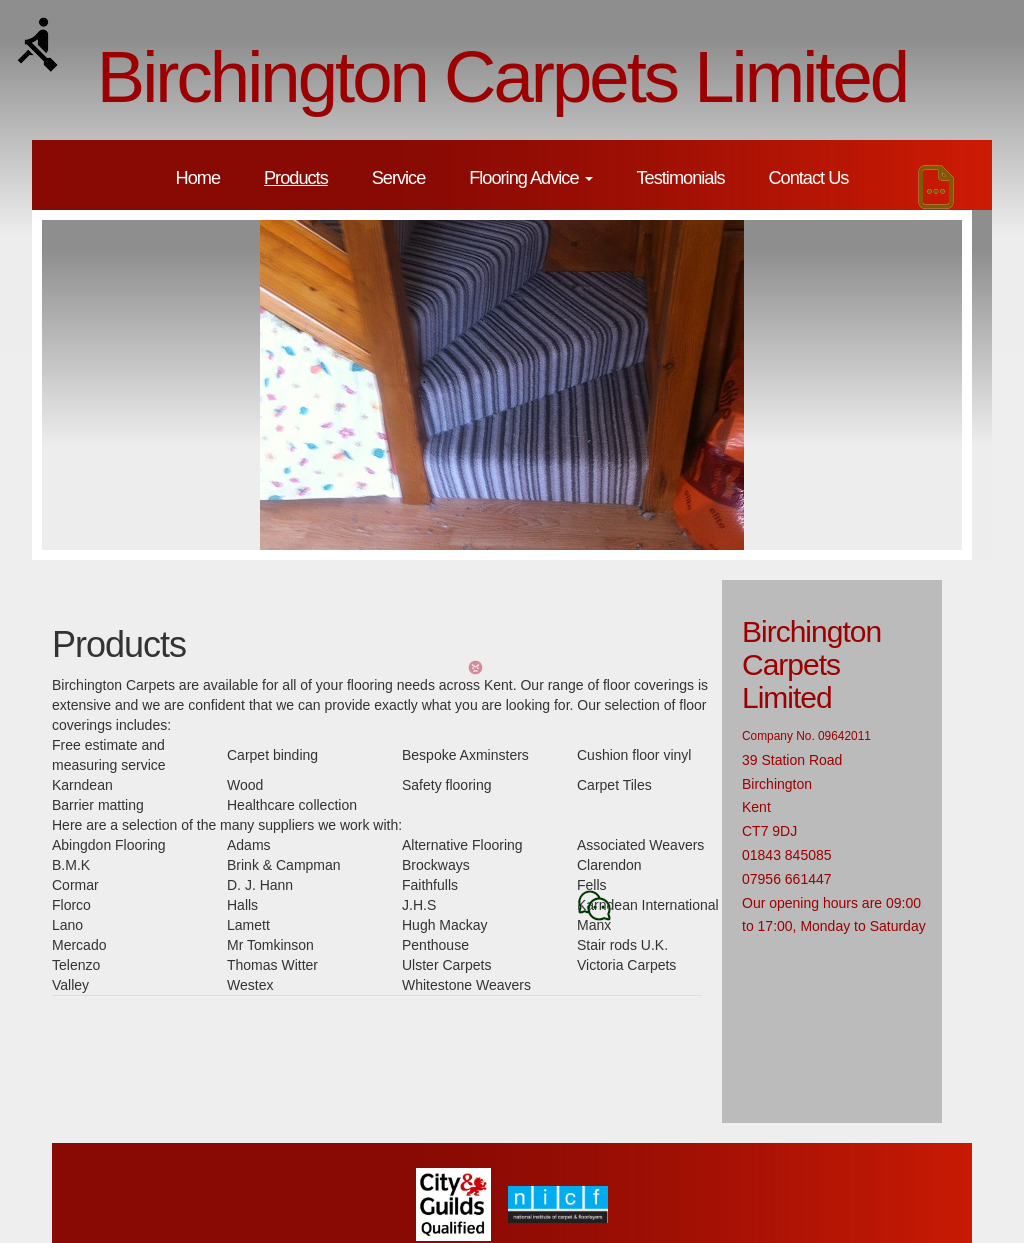 The width and height of the screenshot is (1024, 1243). What do you see at coordinates (475, 667) in the screenshot?
I see `indicate angry or frustrated reaction` at bounding box center [475, 667].